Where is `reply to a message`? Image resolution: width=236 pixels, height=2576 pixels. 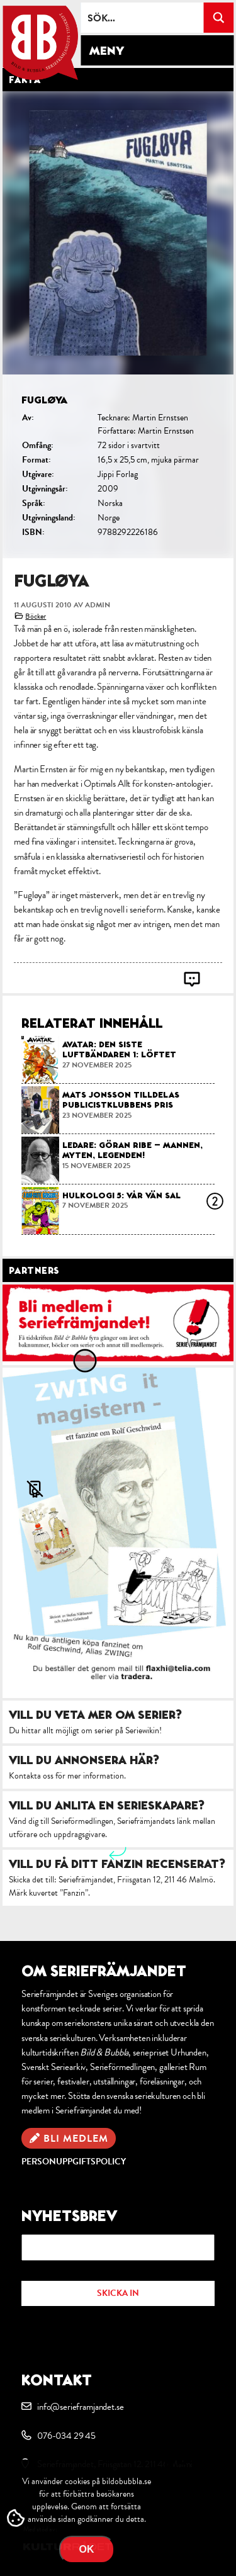 reply to a message is located at coordinates (118, 1853).